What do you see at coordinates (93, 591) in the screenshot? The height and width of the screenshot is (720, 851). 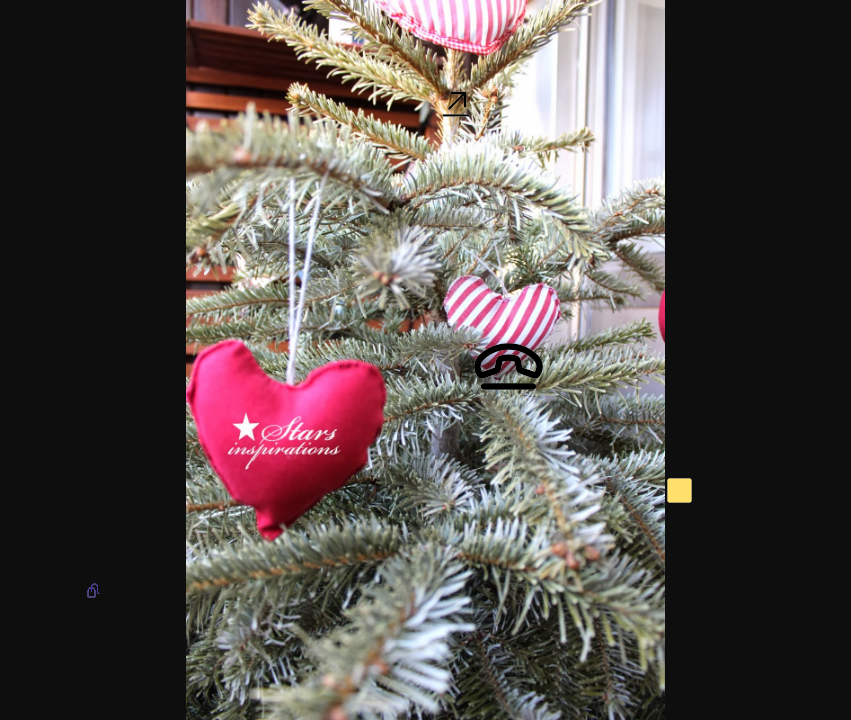 I see `browse tea or hot beverage options` at bounding box center [93, 591].